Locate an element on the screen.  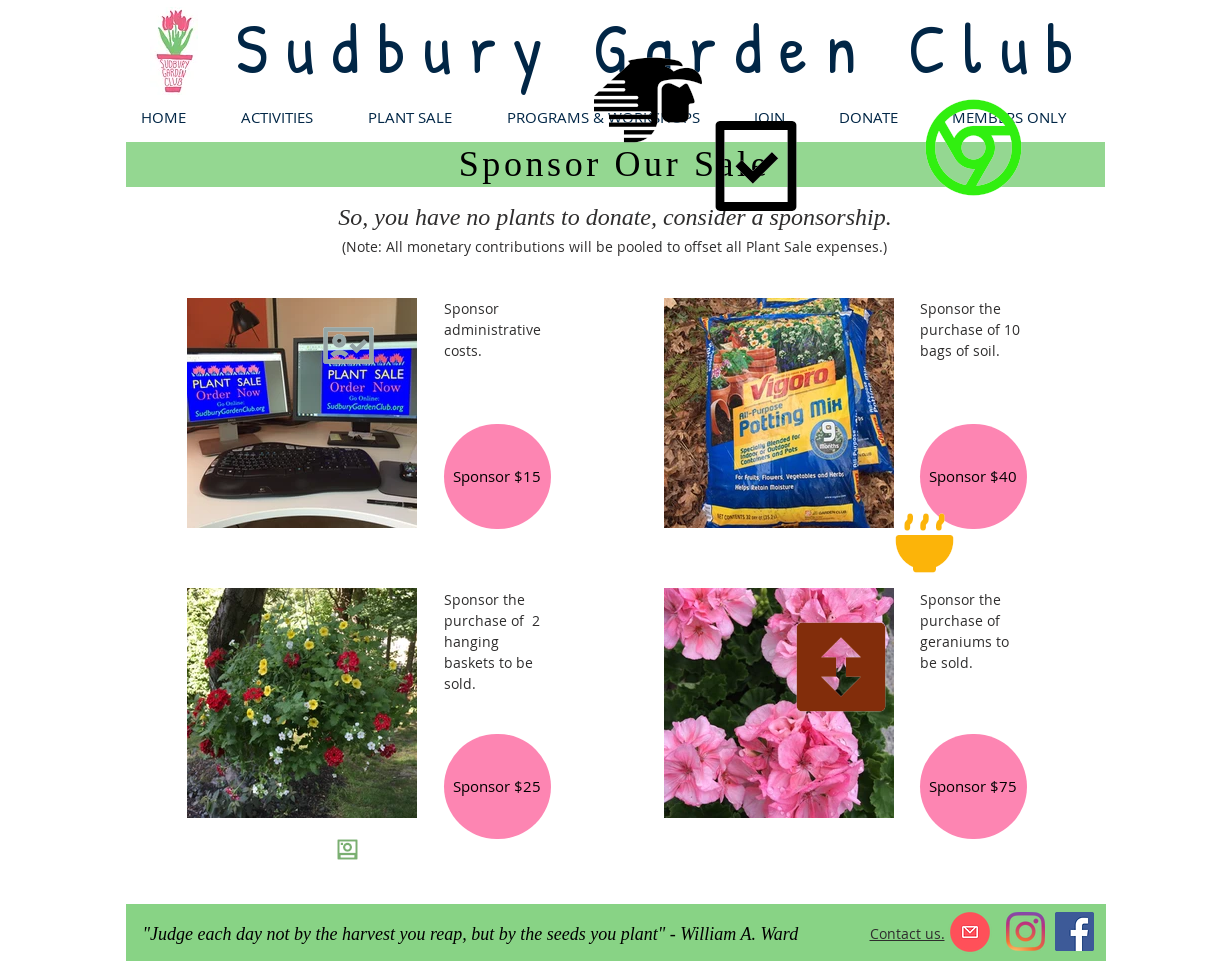
mark task as complete is located at coordinates (756, 166).